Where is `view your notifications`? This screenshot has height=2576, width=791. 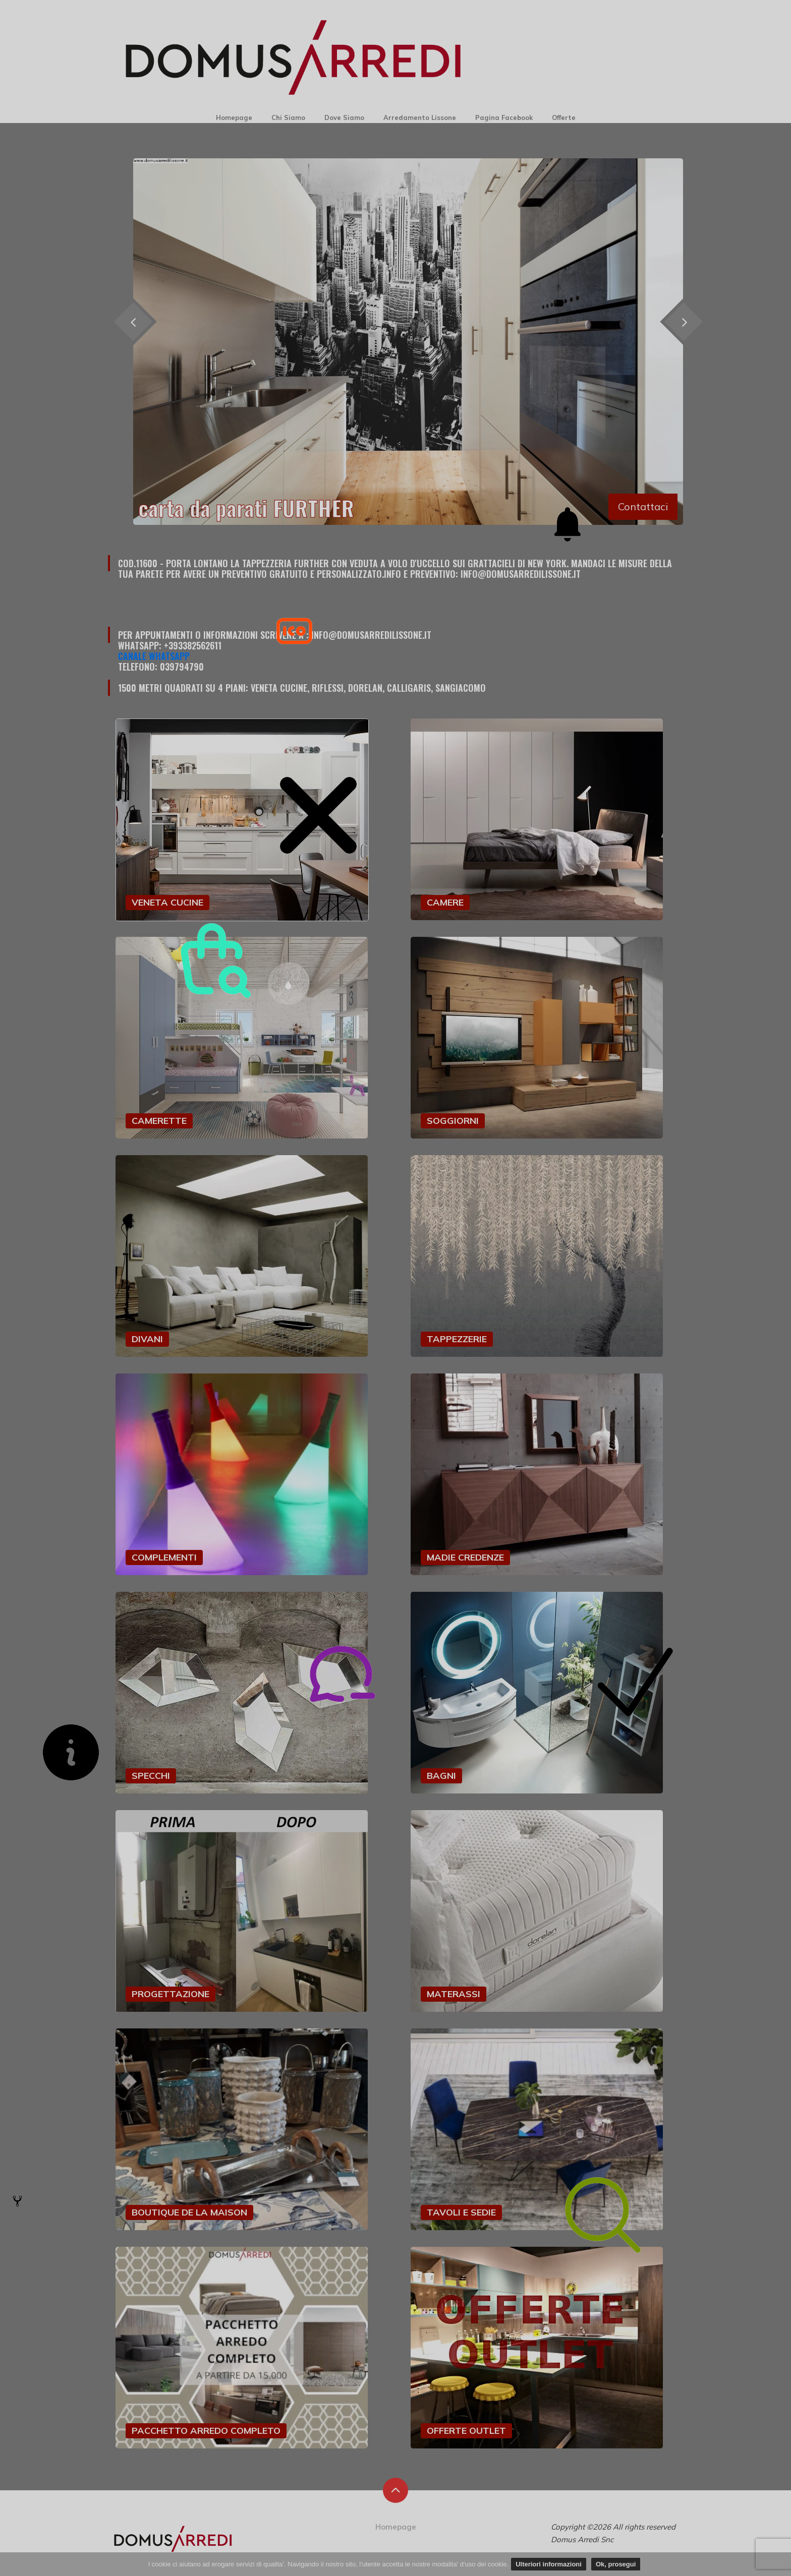
view your notifications is located at coordinates (568, 524).